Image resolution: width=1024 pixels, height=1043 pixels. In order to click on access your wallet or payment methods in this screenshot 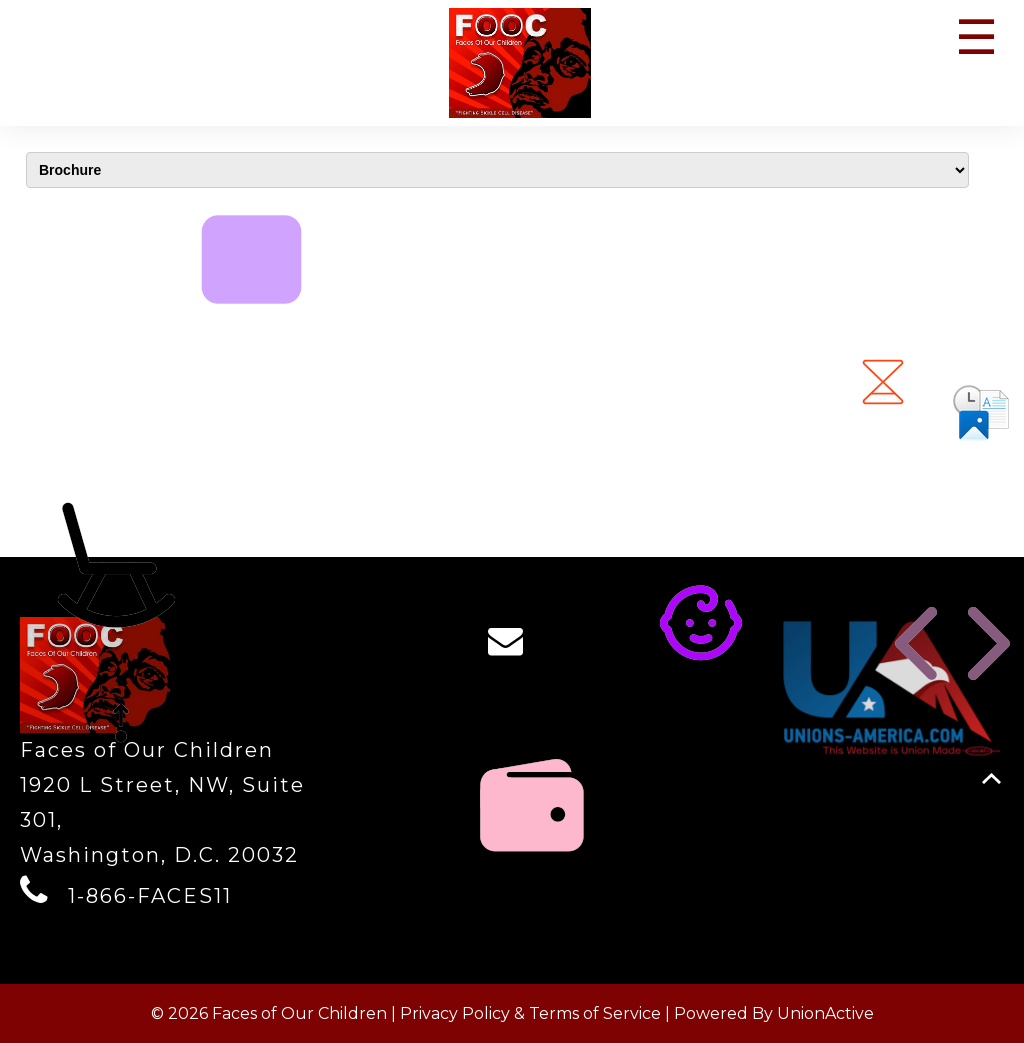, I will do `click(532, 807)`.